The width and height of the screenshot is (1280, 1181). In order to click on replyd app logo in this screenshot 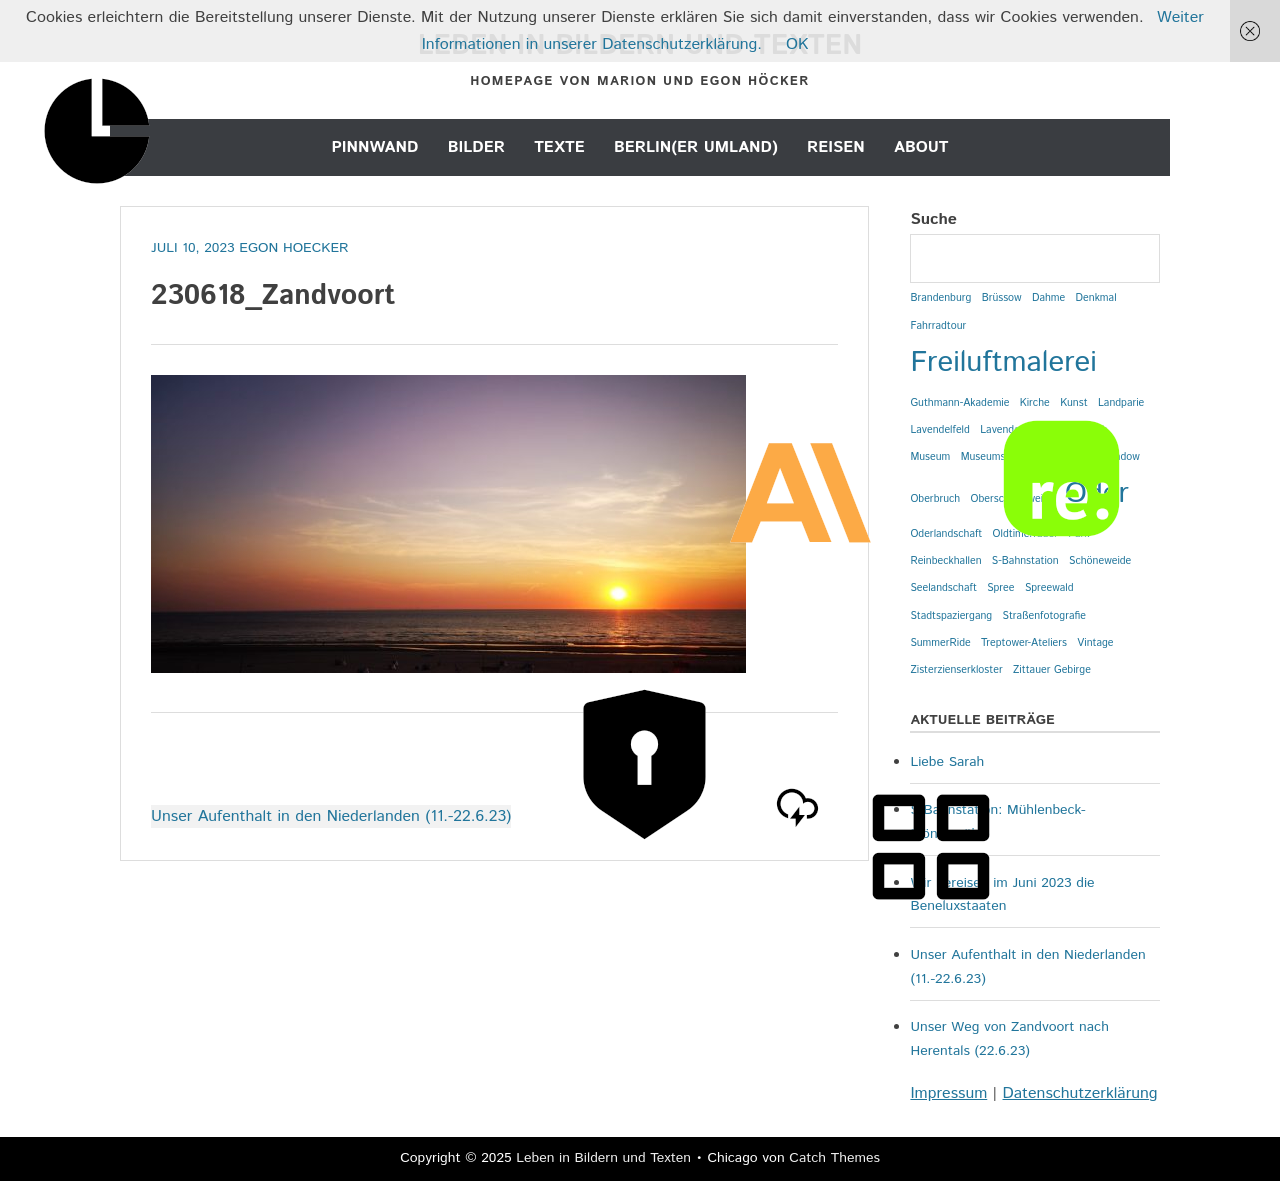, I will do `click(1061, 478)`.